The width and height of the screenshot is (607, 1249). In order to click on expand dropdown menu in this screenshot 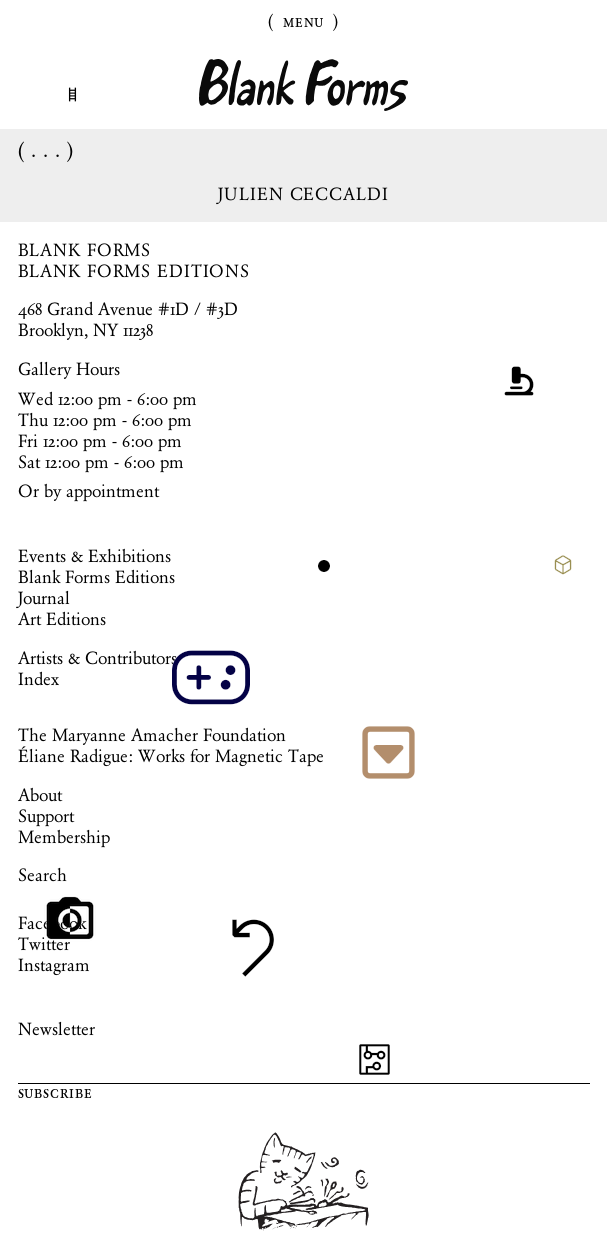, I will do `click(388, 752)`.